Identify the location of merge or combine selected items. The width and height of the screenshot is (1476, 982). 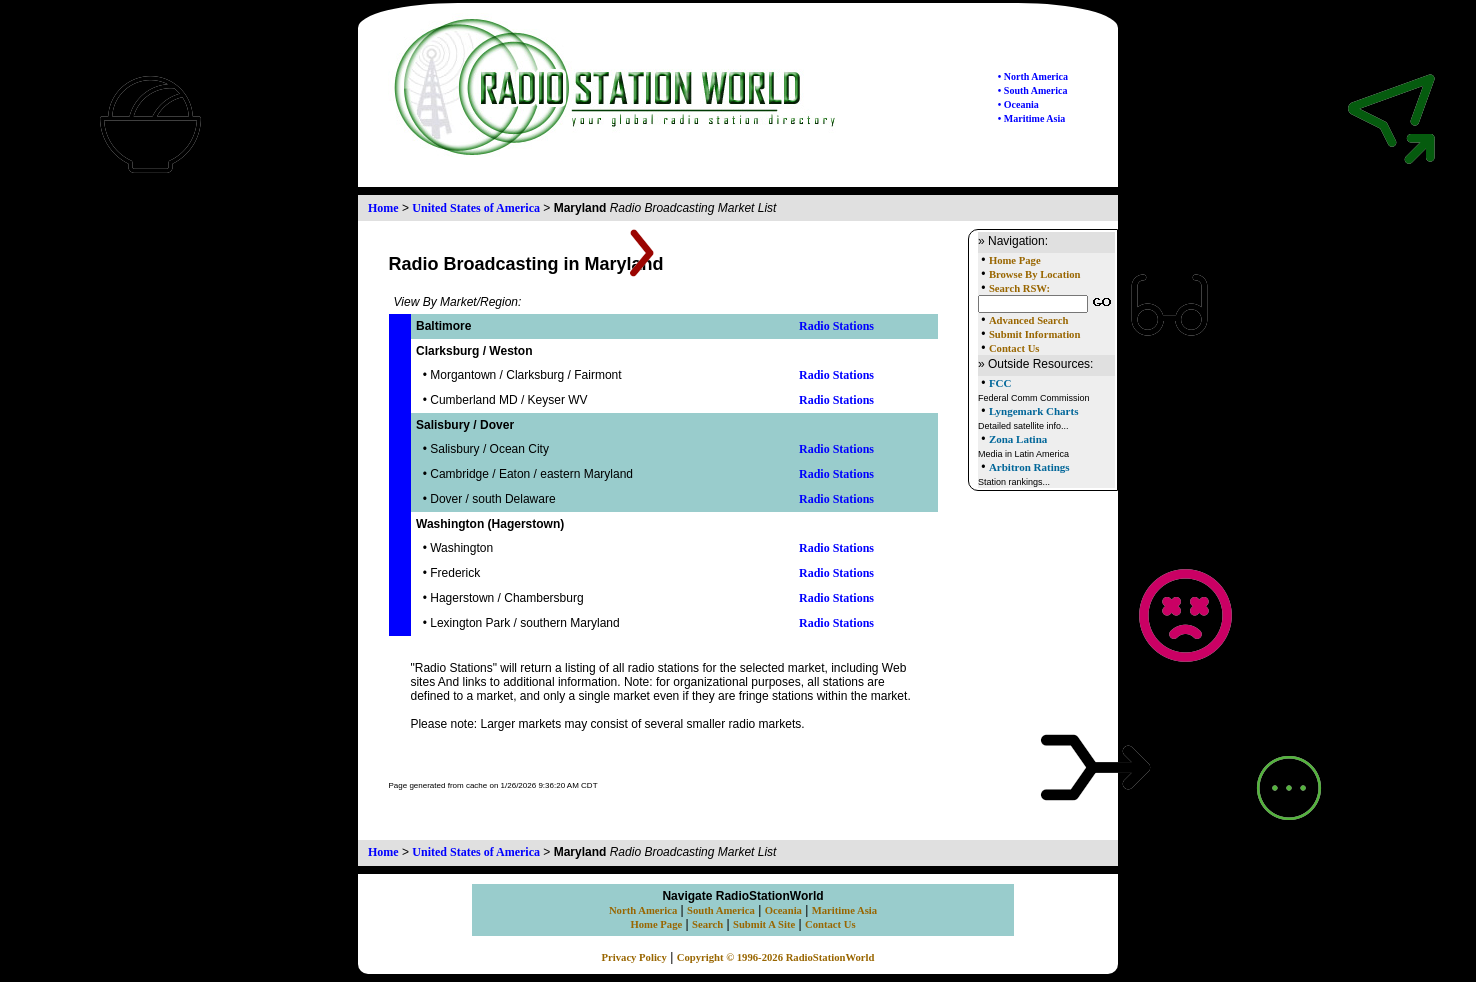
(1095, 767).